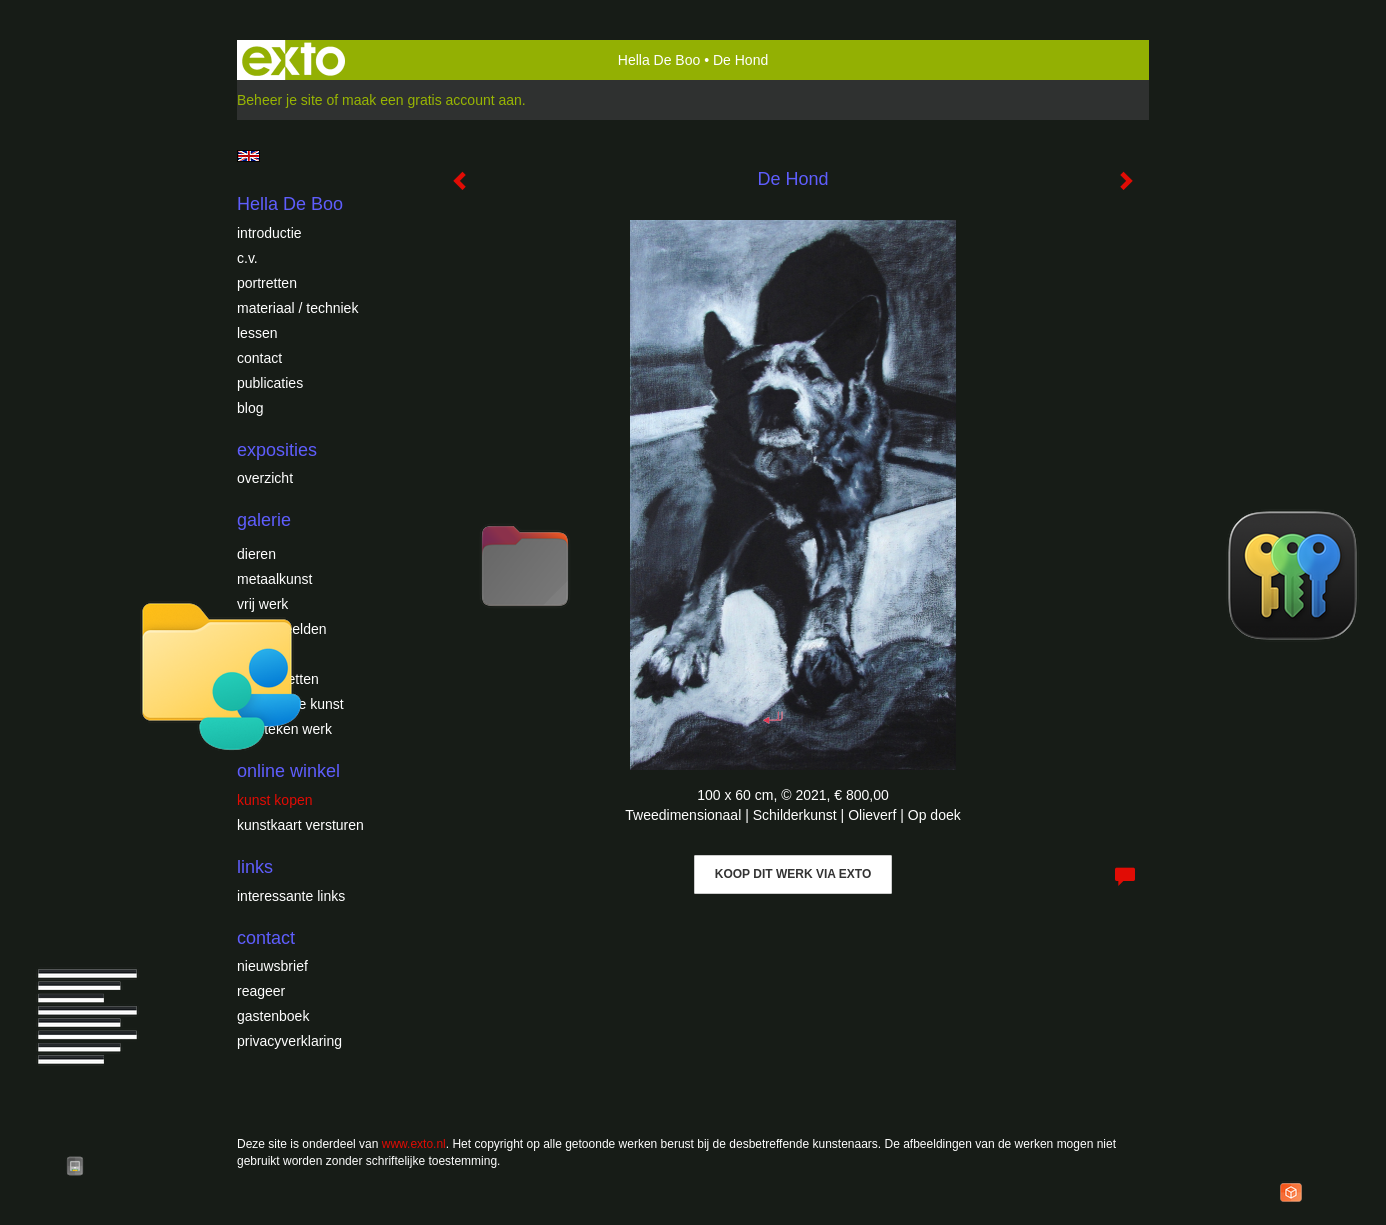  Describe the element at coordinates (217, 666) in the screenshot. I see `open shared folder` at that location.